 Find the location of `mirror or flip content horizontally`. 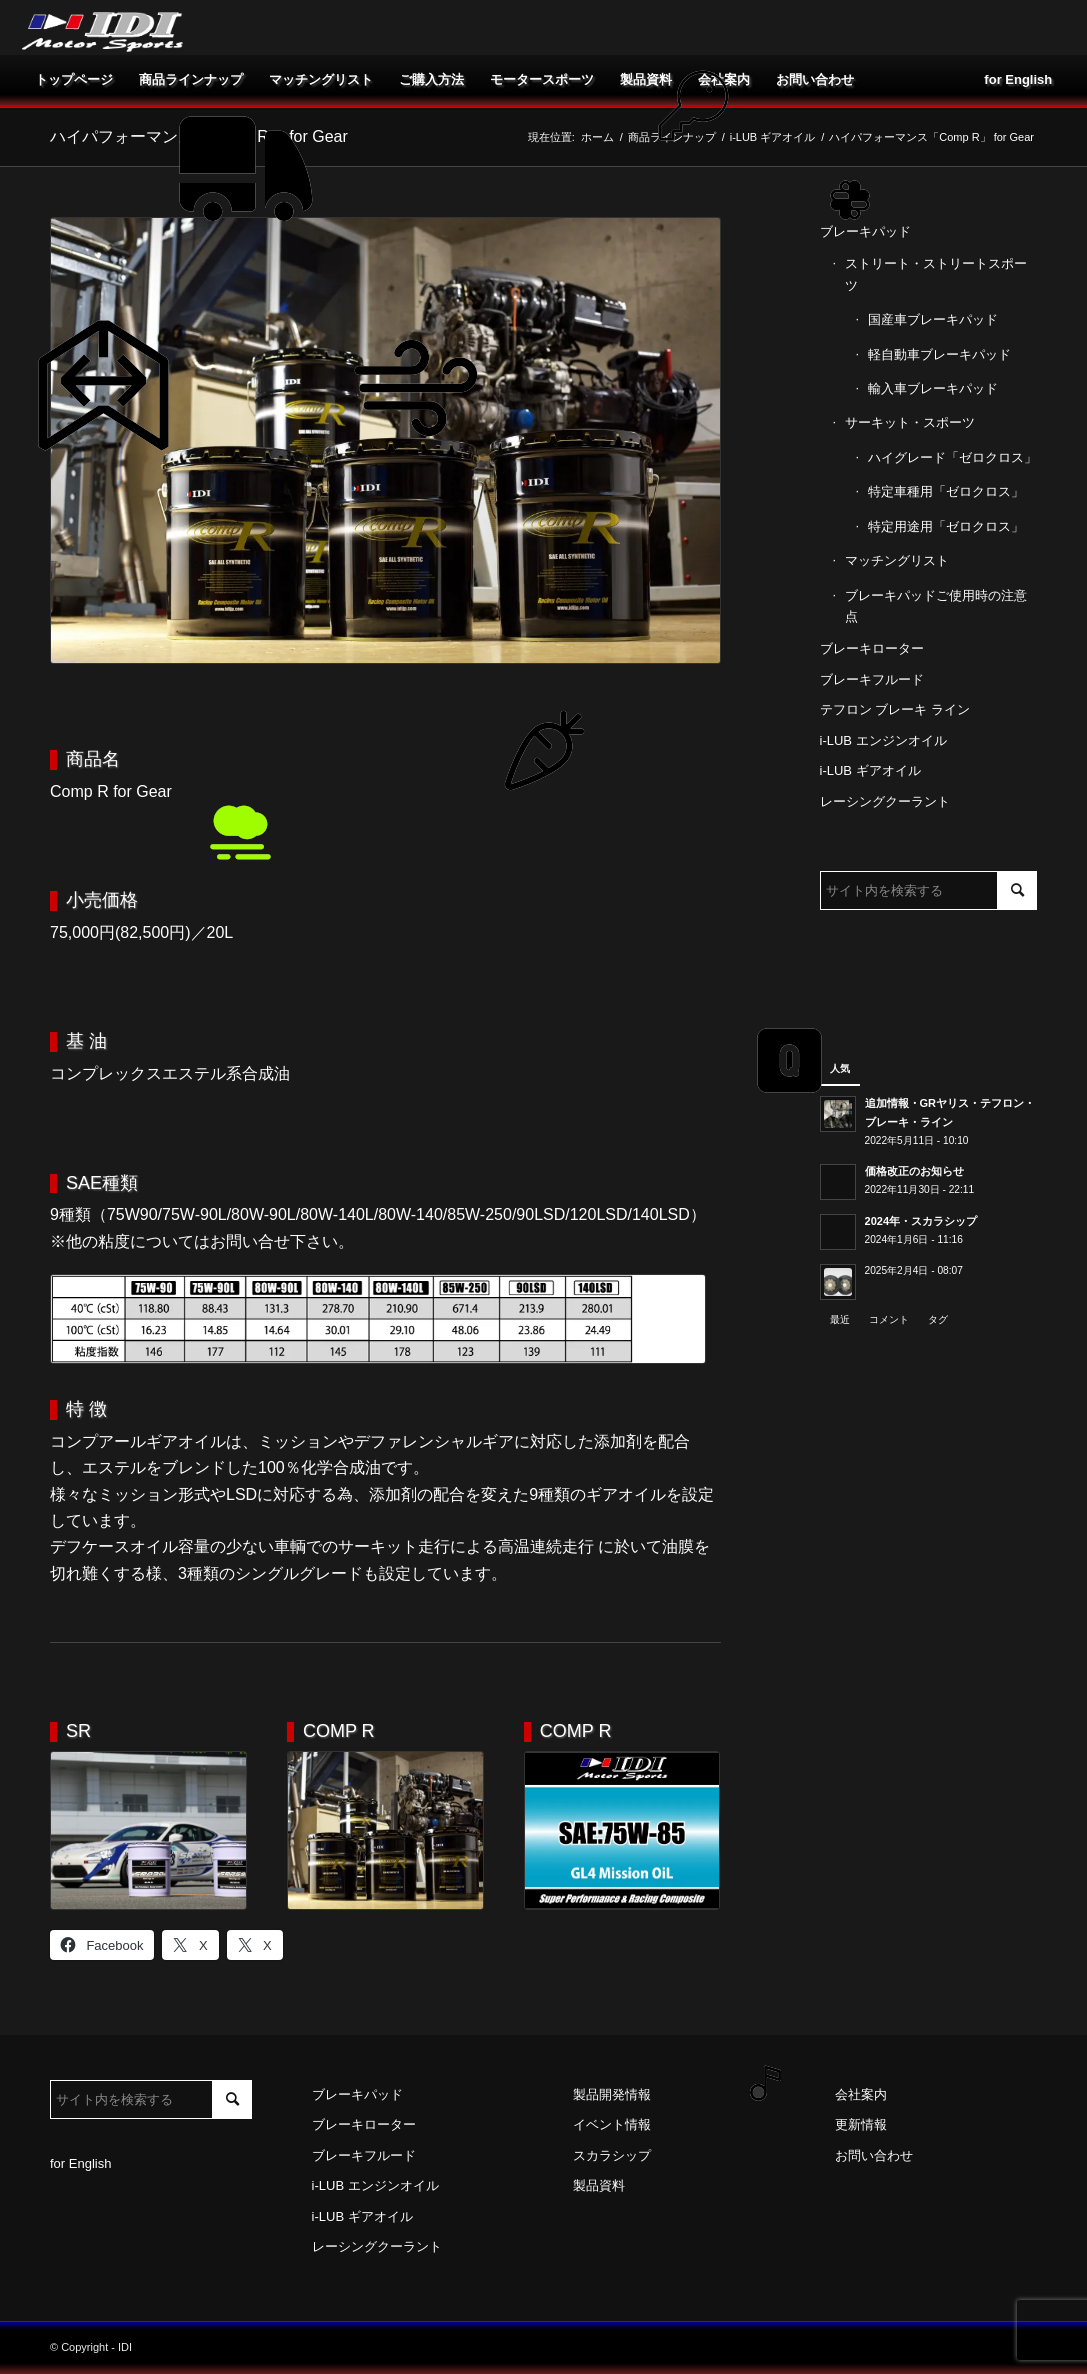

mirror or flip content horizontally is located at coordinates (103, 385).